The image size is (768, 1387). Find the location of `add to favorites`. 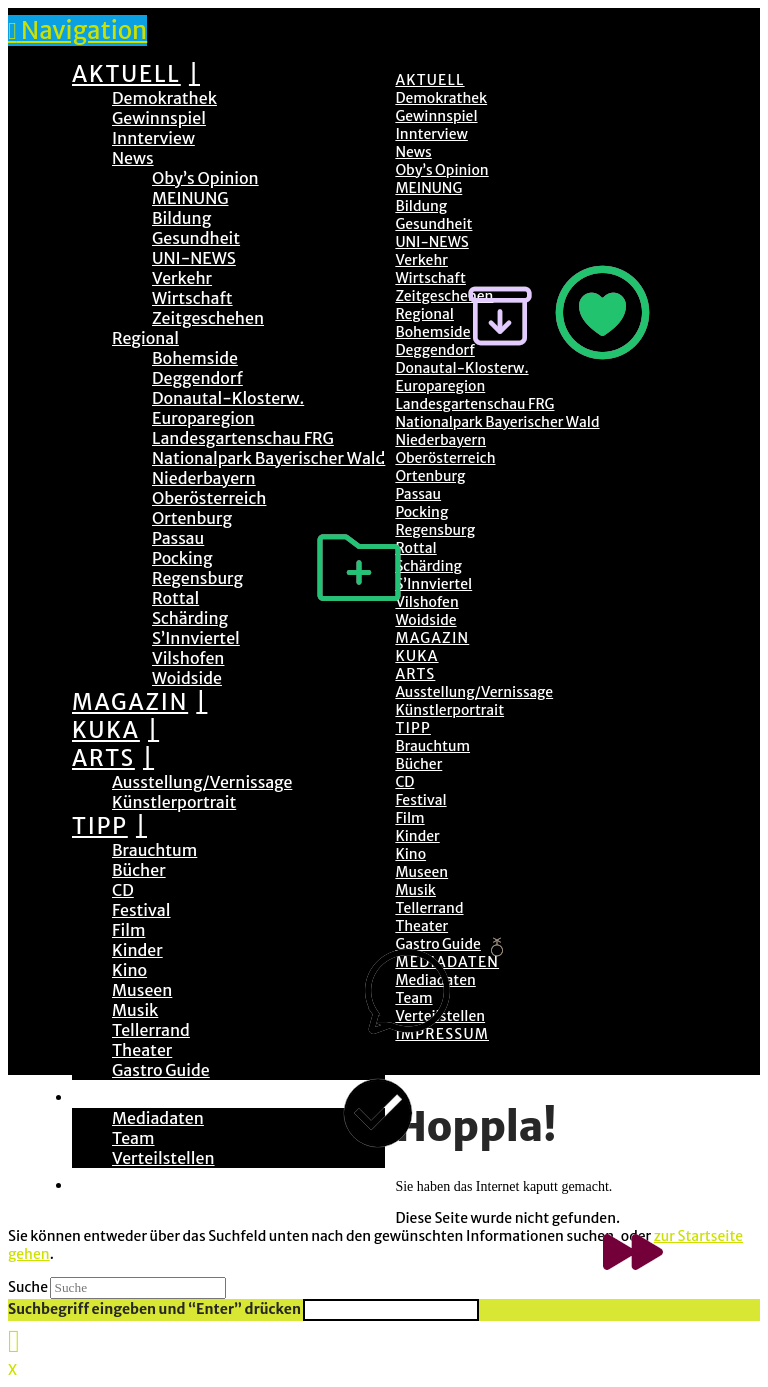

add to favorites is located at coordinates (602, 312).